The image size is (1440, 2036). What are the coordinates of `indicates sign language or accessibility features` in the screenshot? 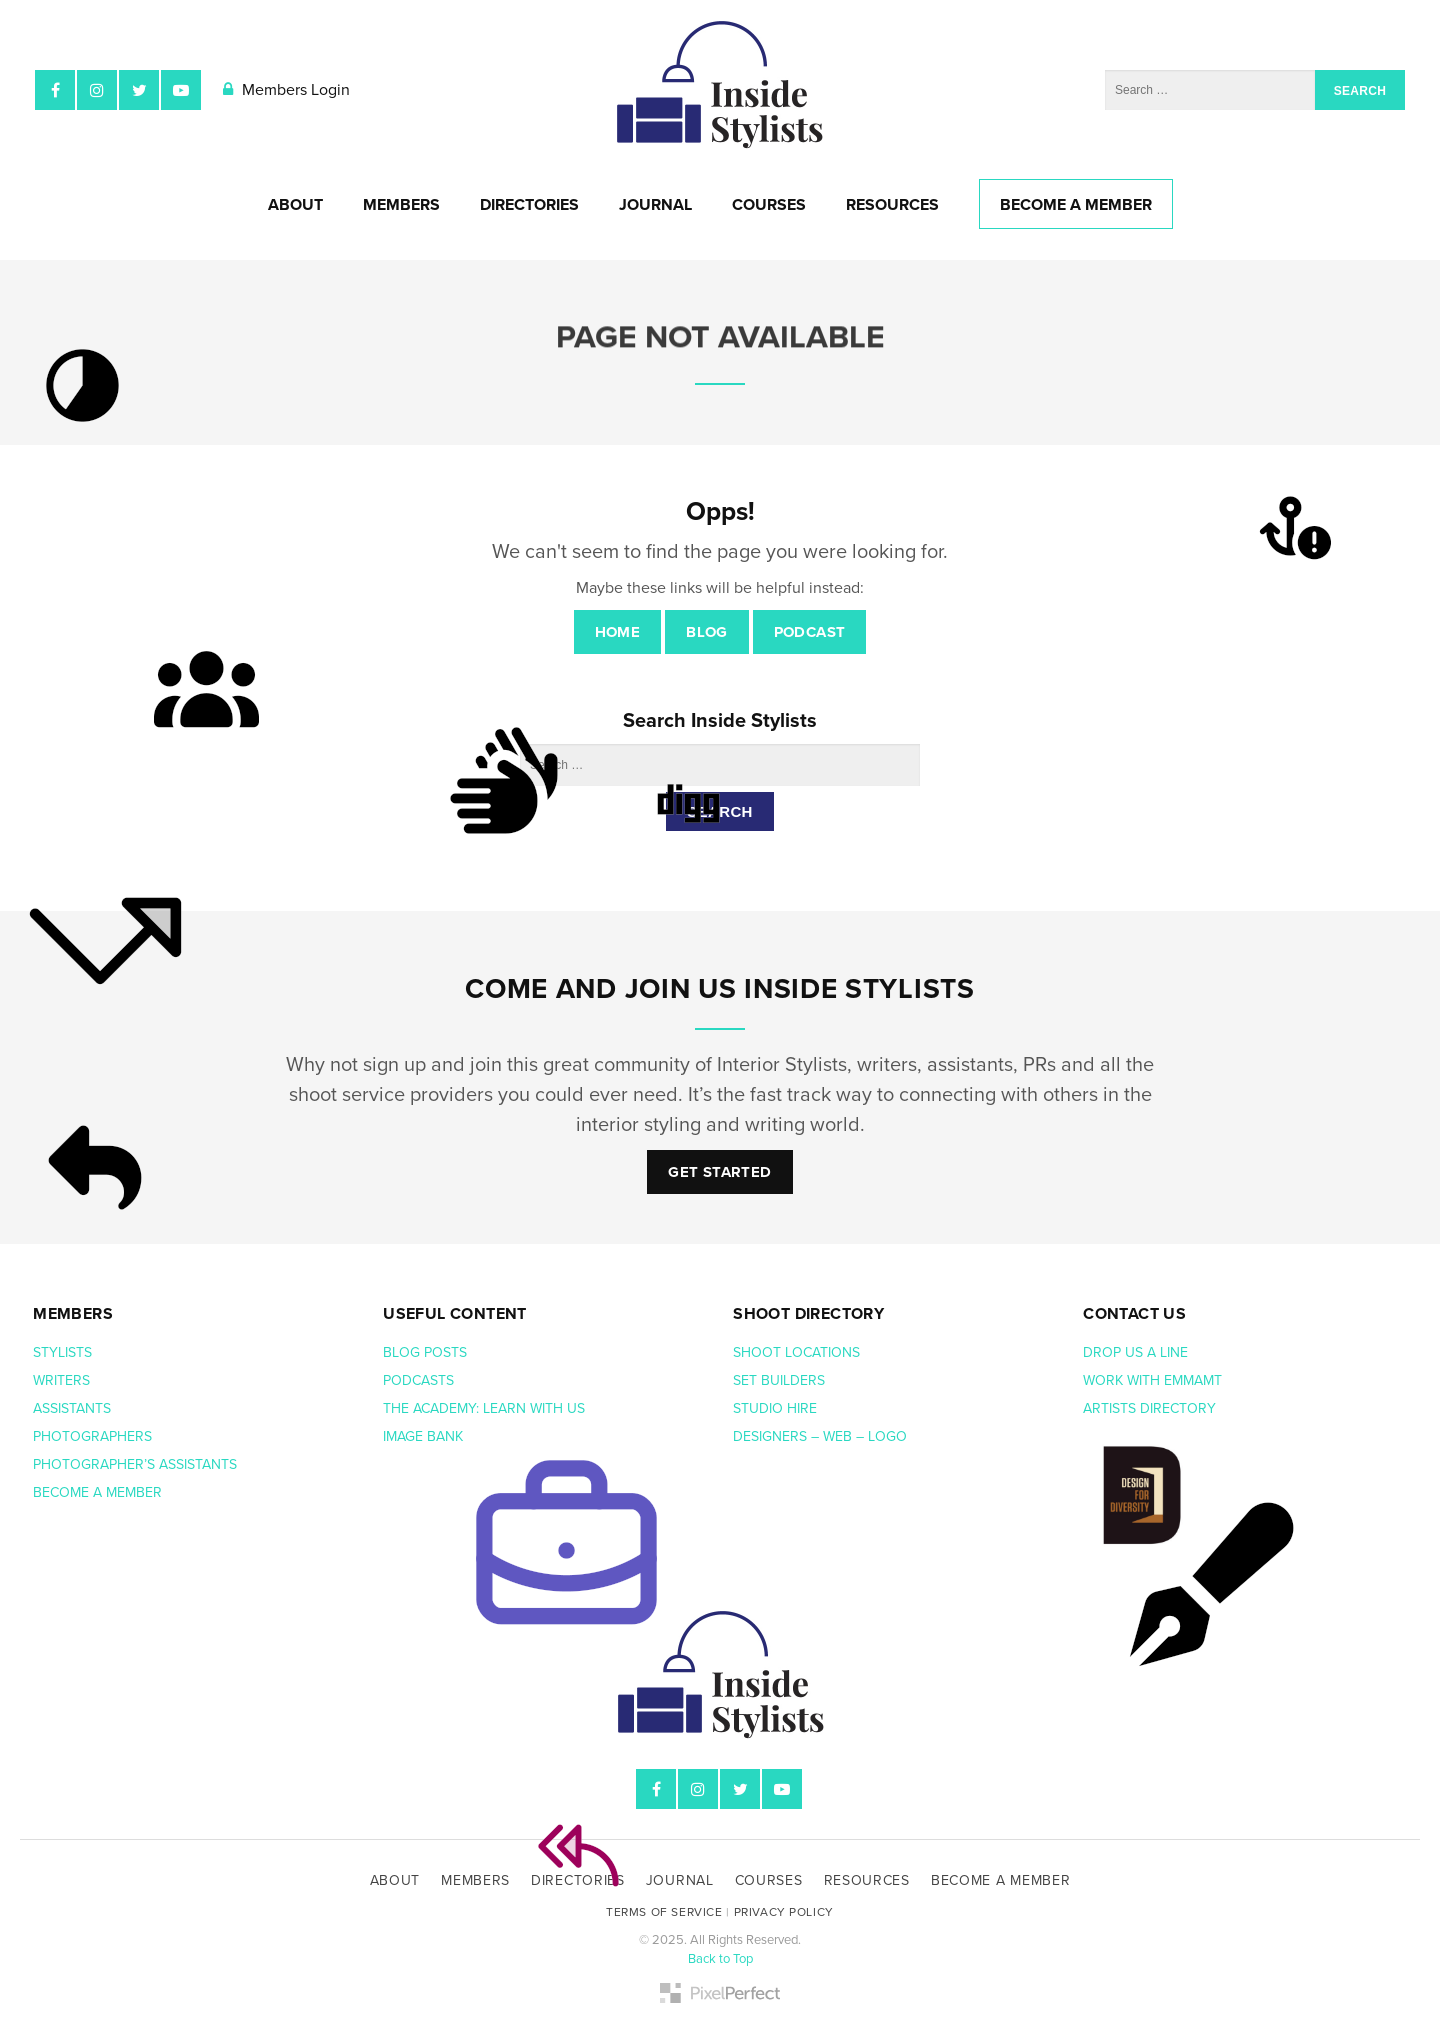 It's located at (504, 780).